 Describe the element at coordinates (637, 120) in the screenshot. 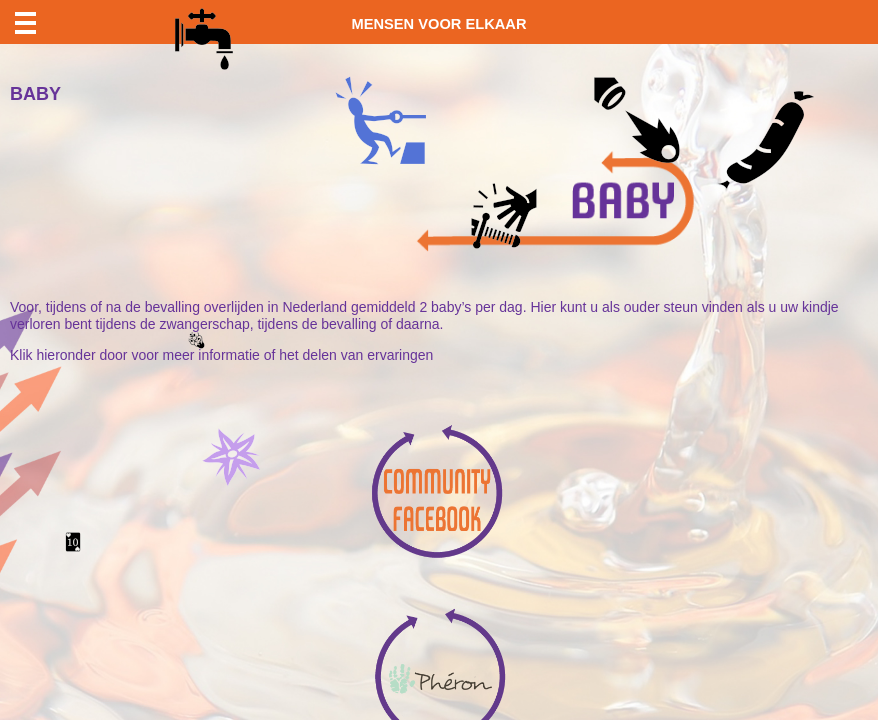

I see `fire projectile or launch attack` at that location.